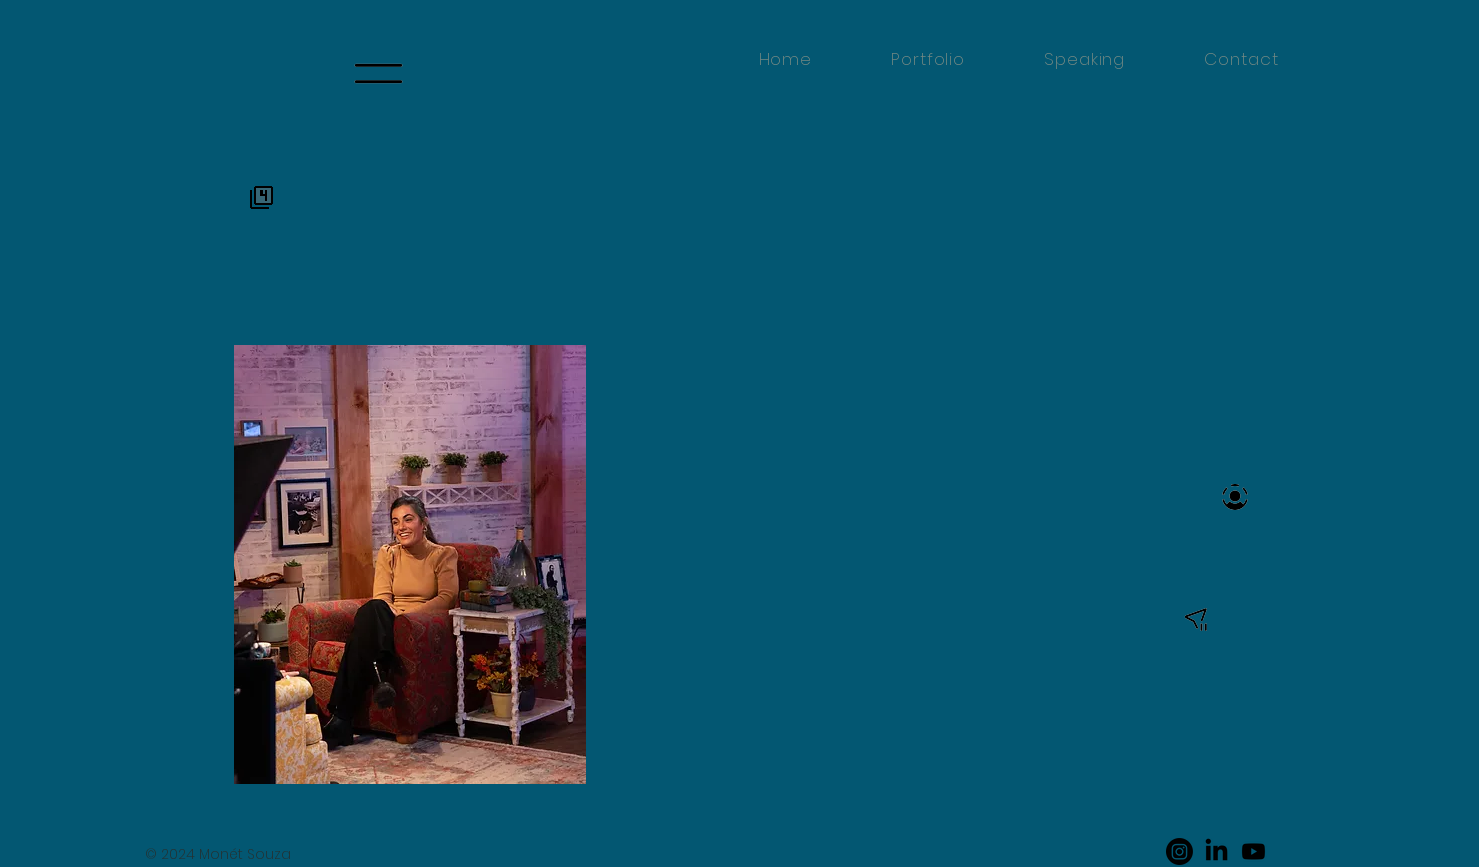  What do you see at coordinates (261, 197) in the screenshot?
I see `select 4 images or items` at bounding box center [261, 197].